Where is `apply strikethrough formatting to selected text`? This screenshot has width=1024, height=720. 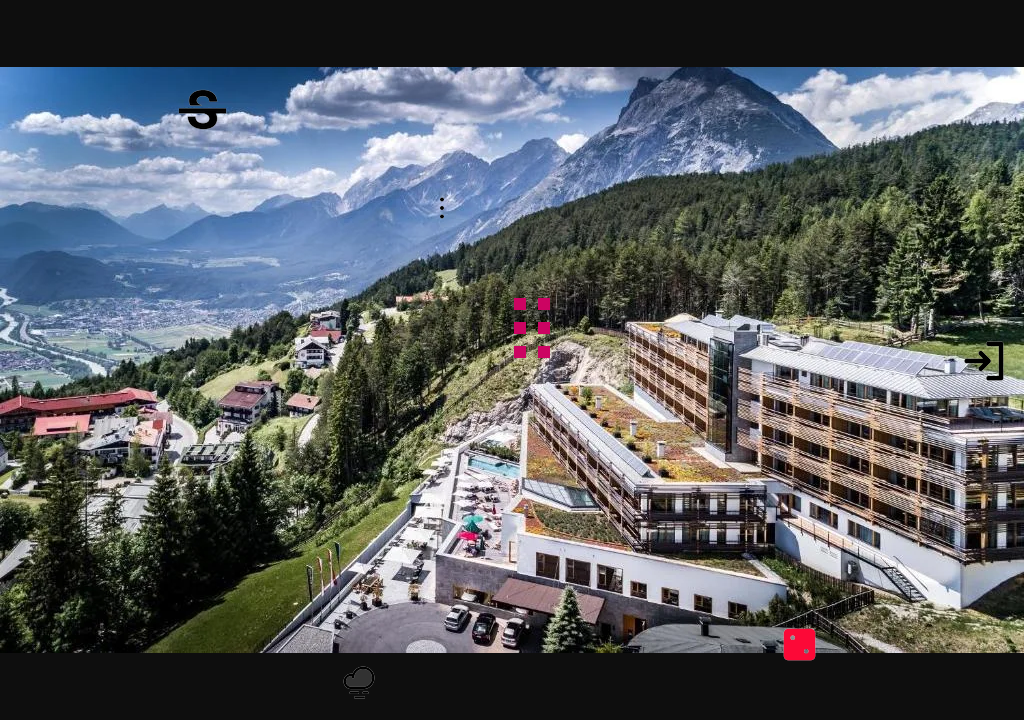 apply strikethrough formatting to selected text is located at coordinates (202, 113).